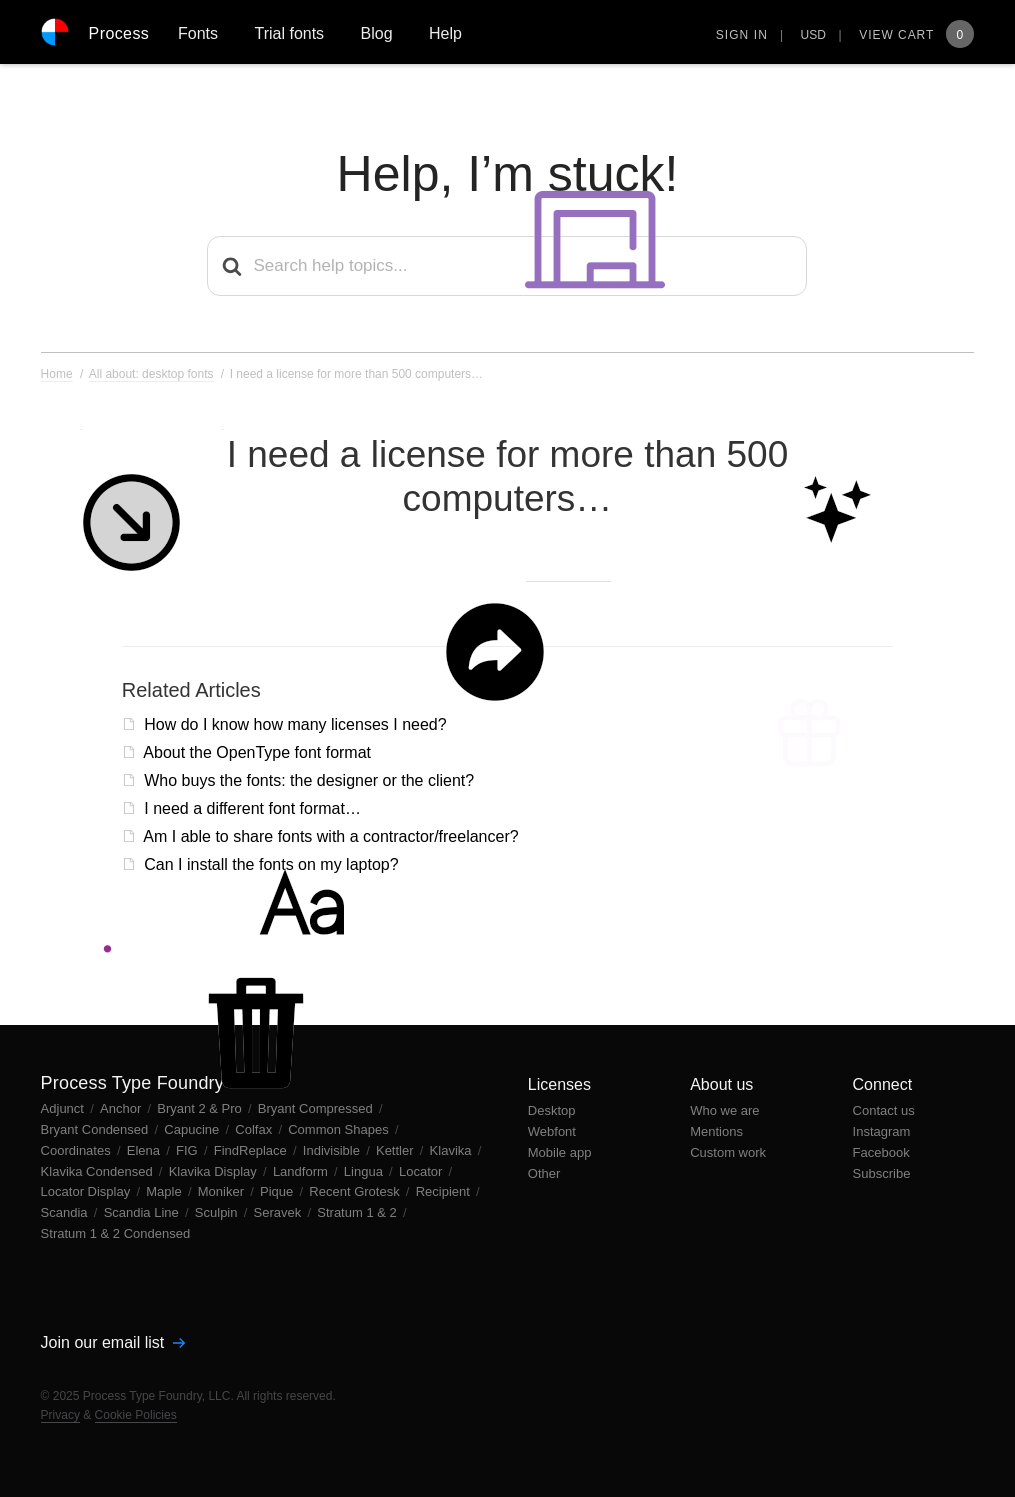  I want to click on delete this item, so click(256, 1033).